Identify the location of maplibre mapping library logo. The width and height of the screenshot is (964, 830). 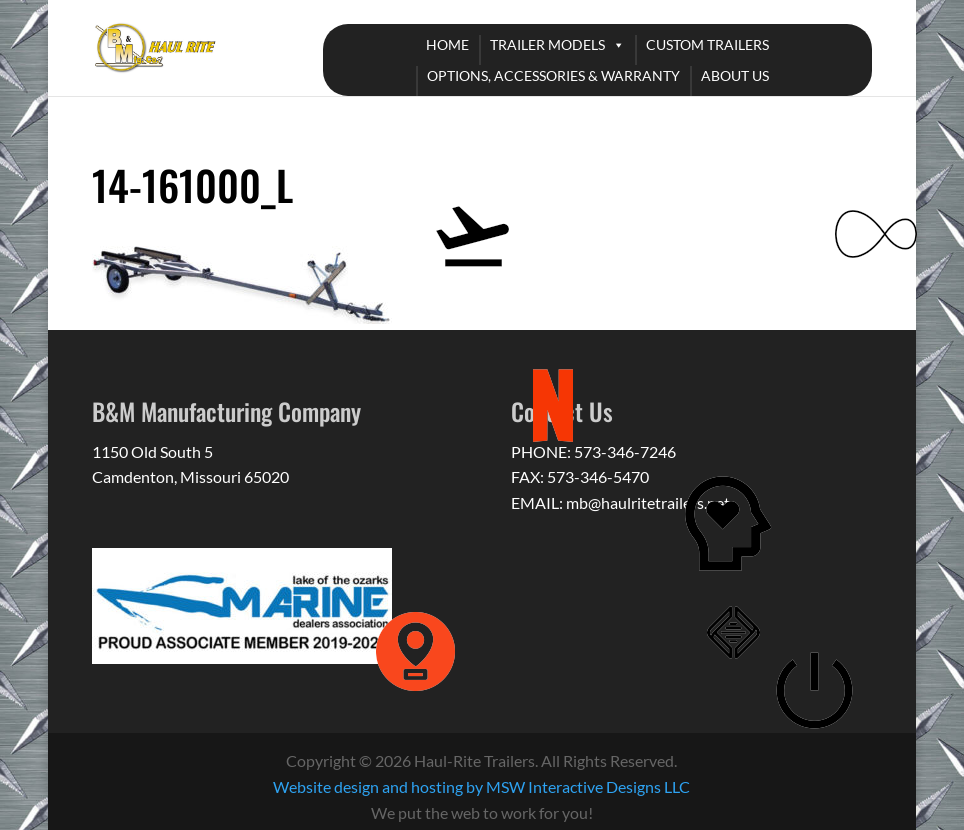
(415, 651).